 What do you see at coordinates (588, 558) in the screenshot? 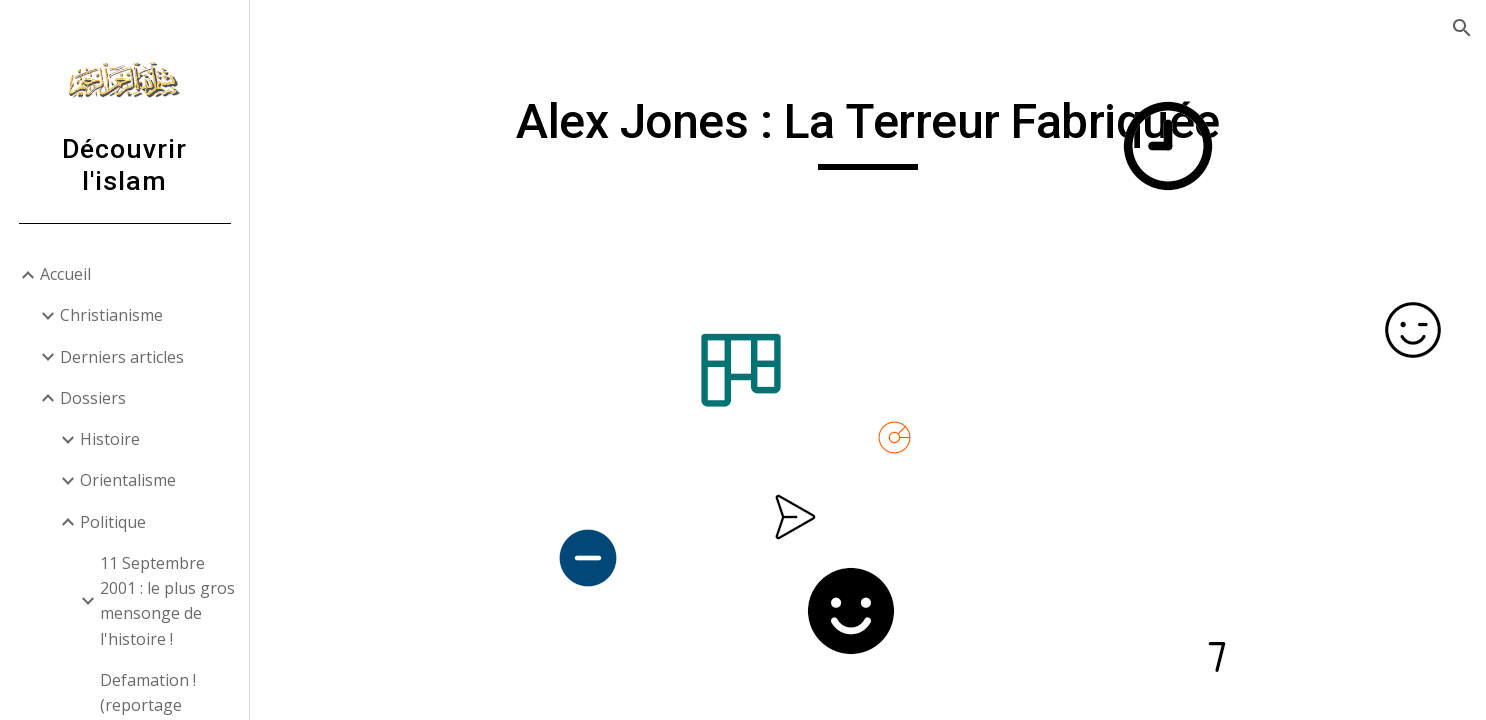
I see `remove an item from a list` at bounding box center [588, 558].